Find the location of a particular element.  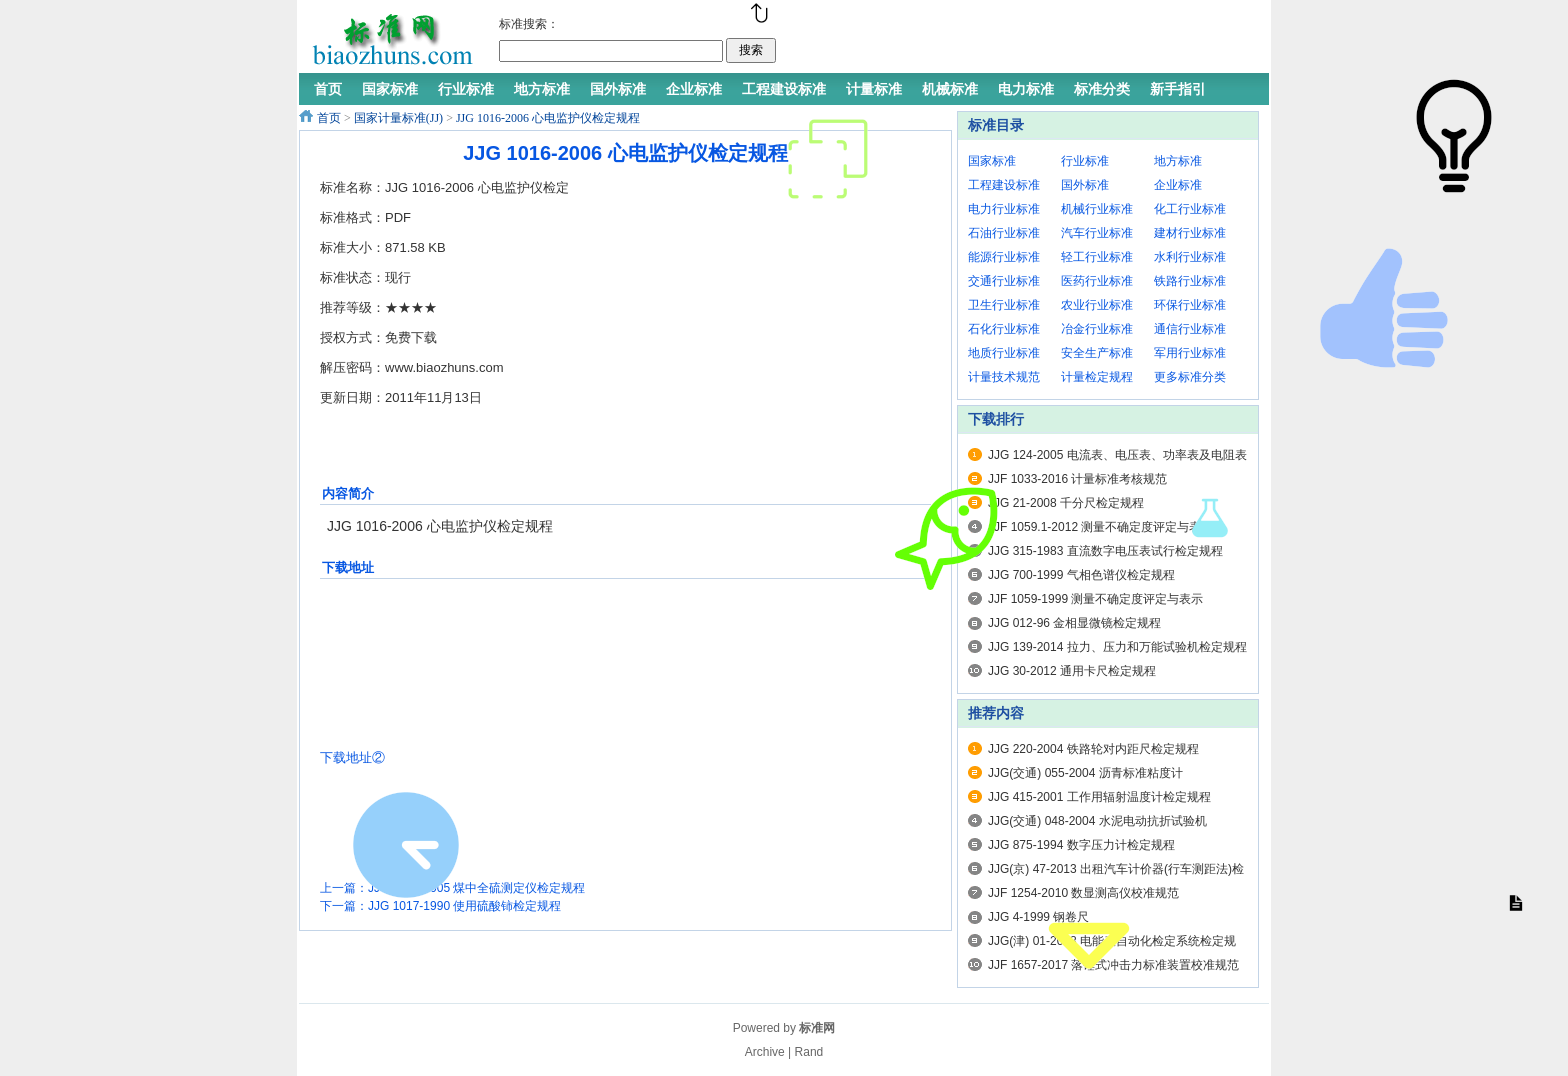

like or approve content is located at coordinates (1384, 308).